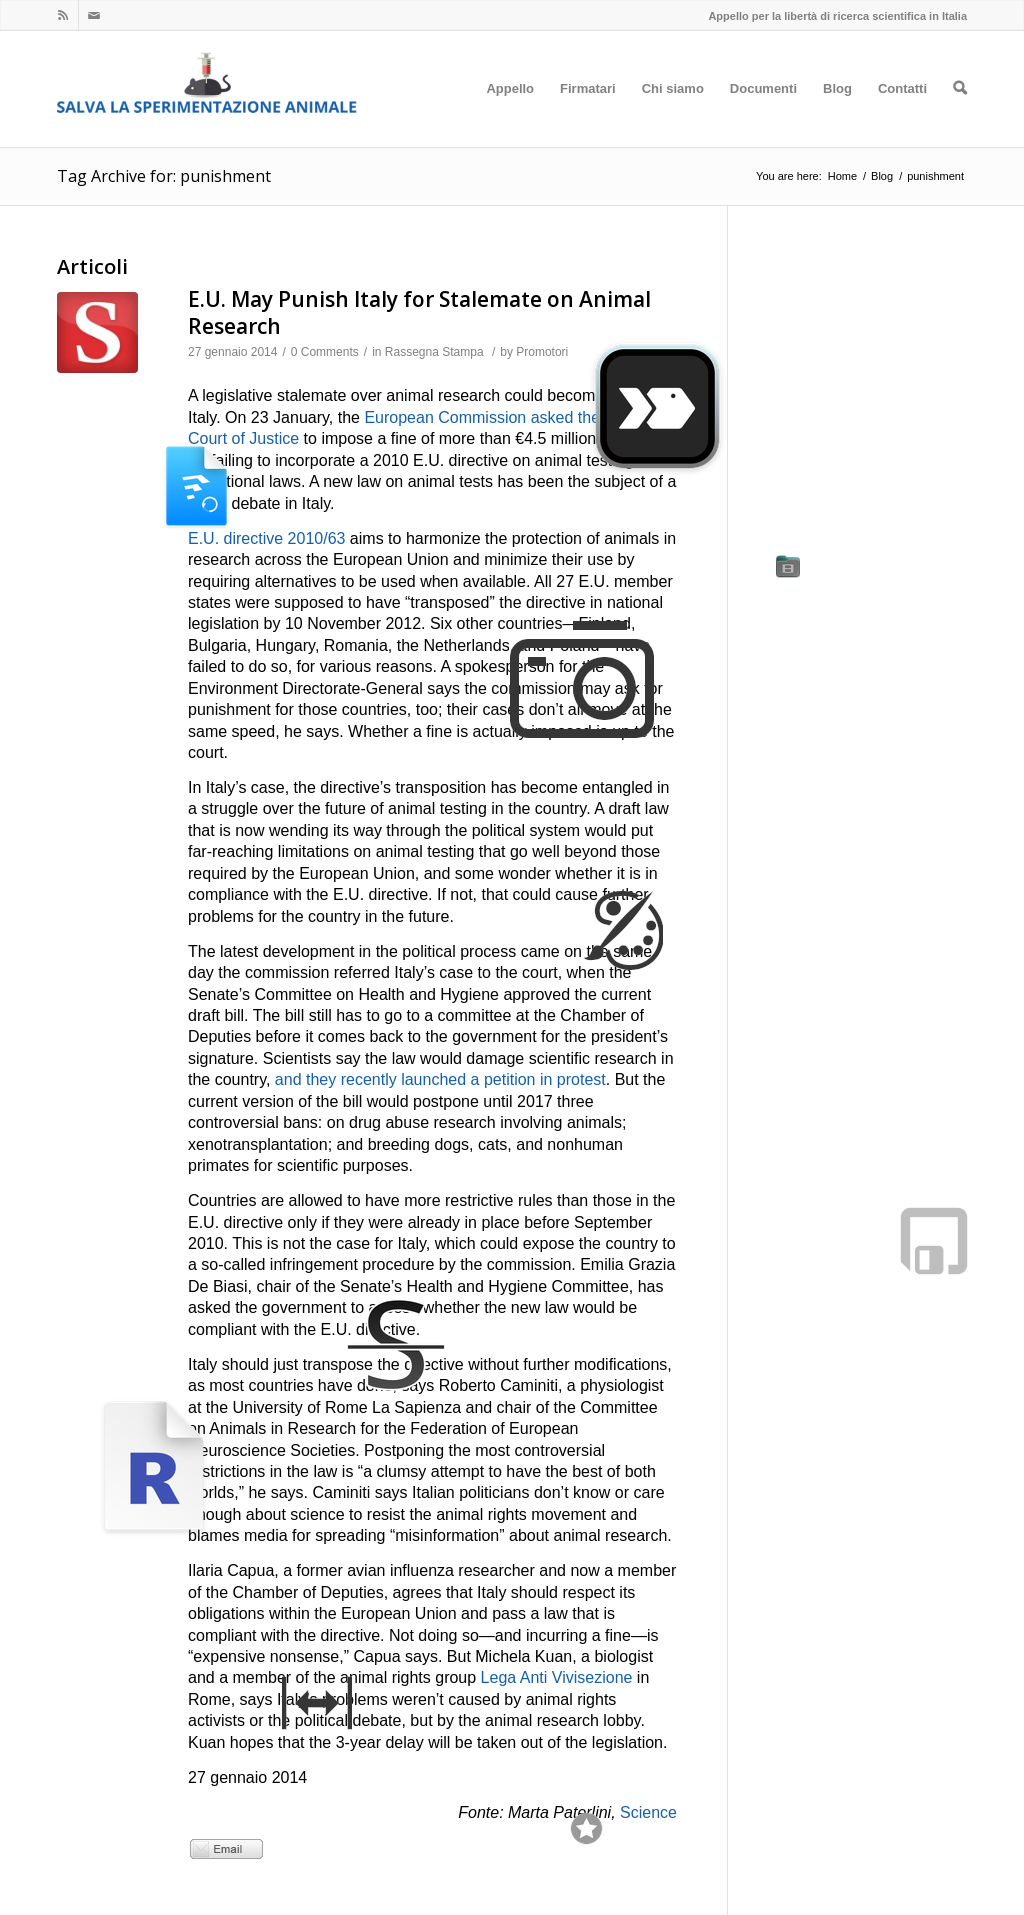  Describe the element at coordinates (586, 1828) in the screenshot. I see `indicates an unrated item` at that location.